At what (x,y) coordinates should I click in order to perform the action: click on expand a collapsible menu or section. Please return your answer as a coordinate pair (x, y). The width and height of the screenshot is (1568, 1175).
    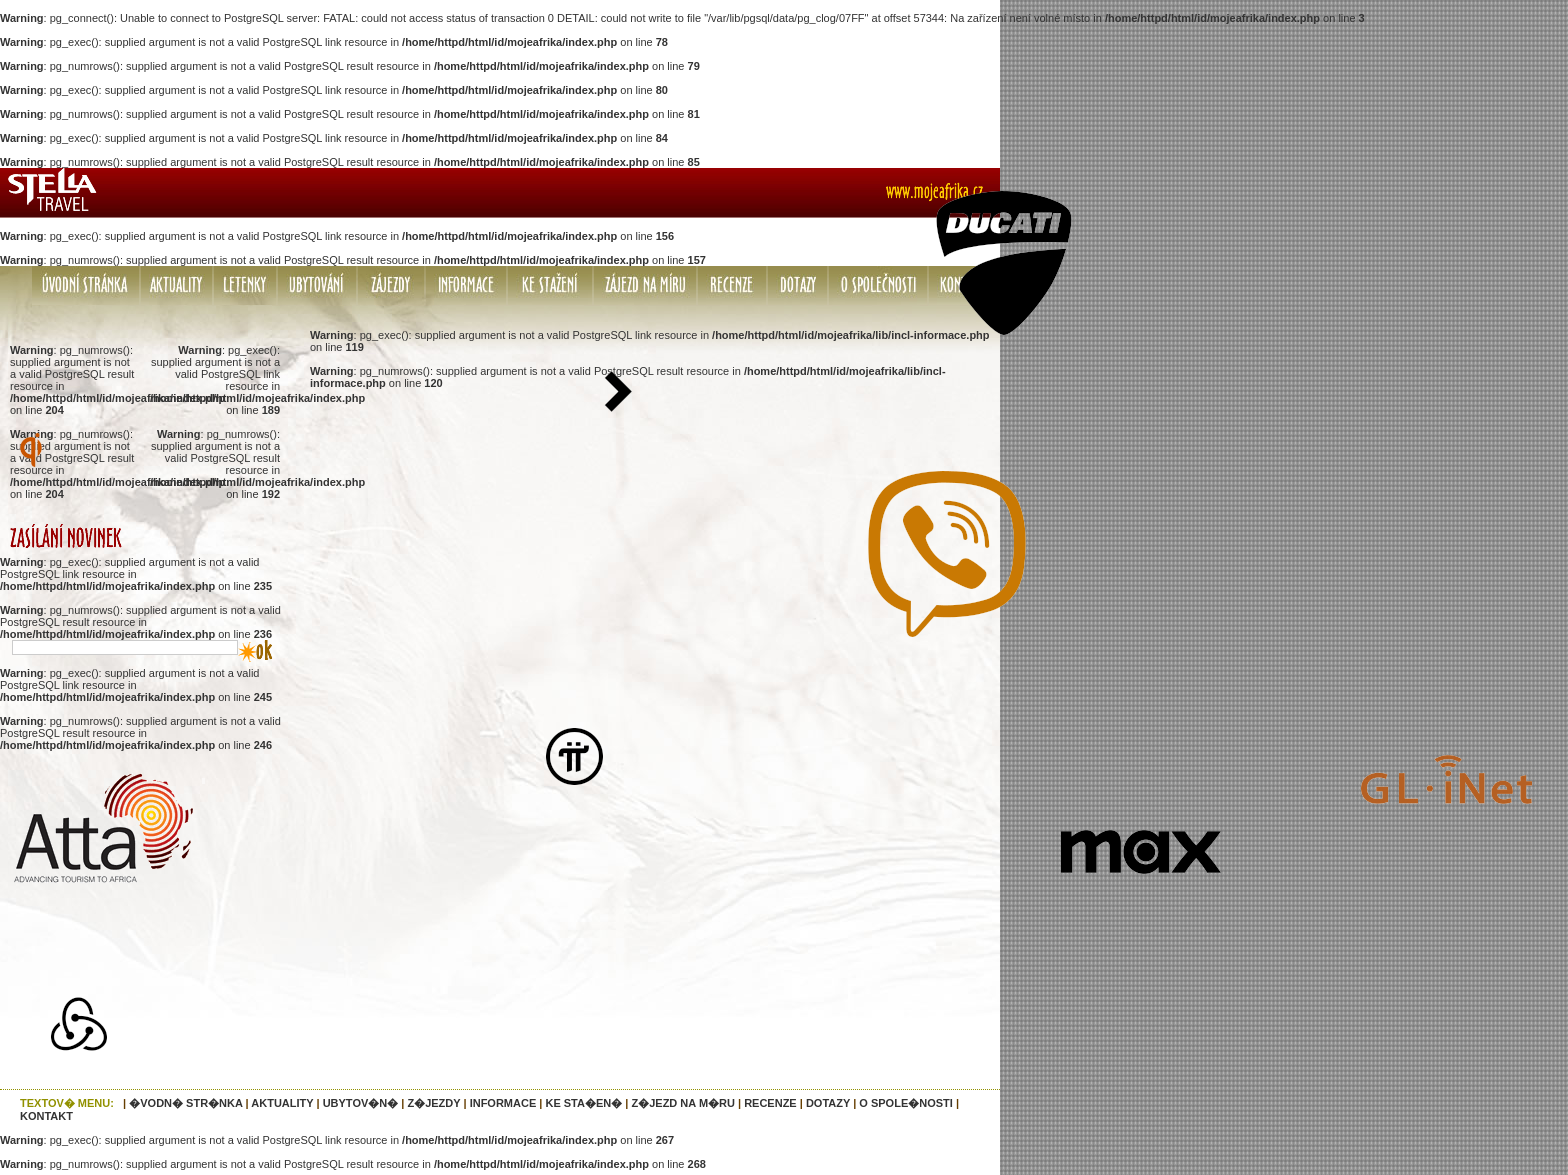
    Looking at the image, I should click on (617, 391).